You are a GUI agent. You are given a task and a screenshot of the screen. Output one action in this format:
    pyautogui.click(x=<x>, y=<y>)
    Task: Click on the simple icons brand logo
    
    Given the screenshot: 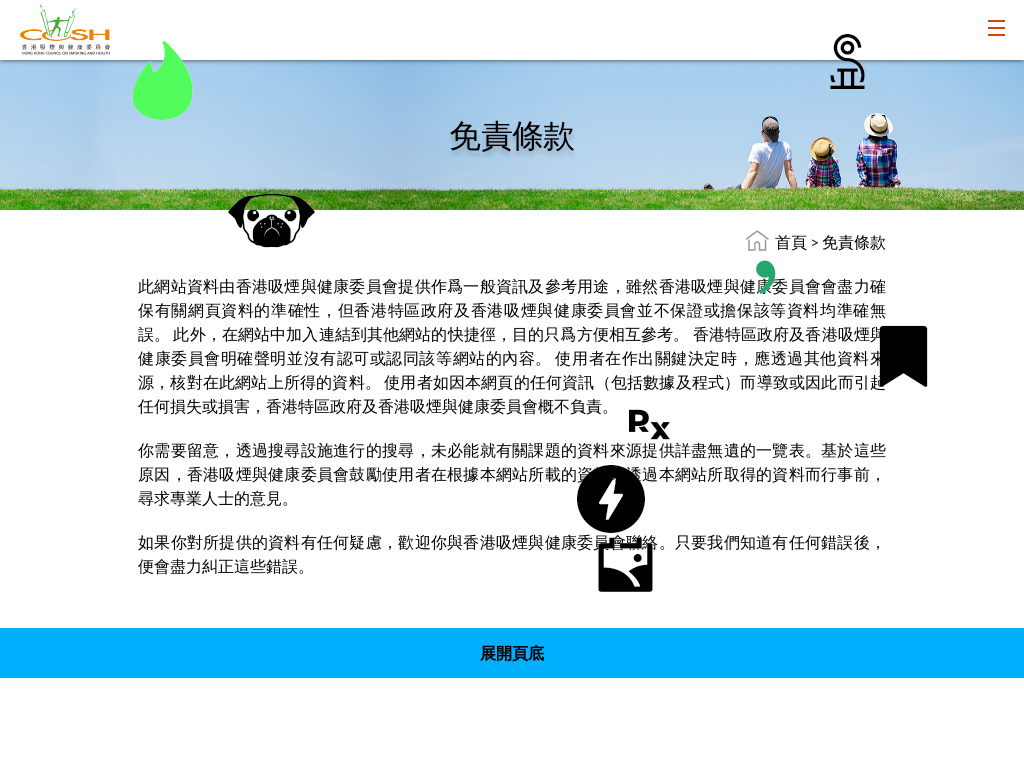 What is the action you would take?
    pyautogui.click(x=847, y=61)
    